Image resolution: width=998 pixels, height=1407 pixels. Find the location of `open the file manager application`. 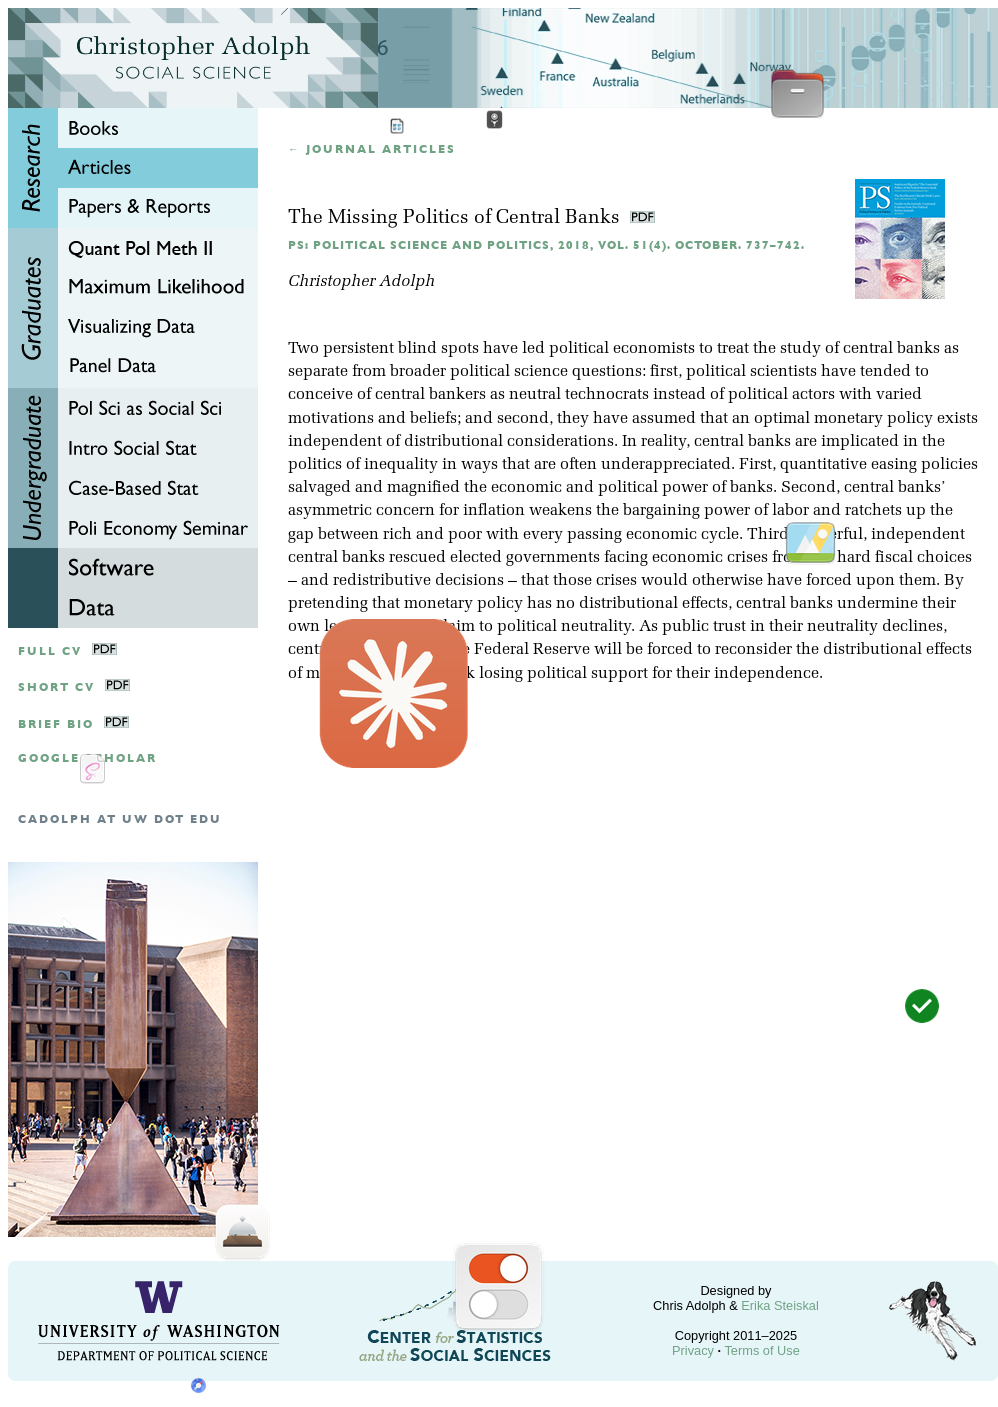

open the file manager application is located at coordinates (797, 93).